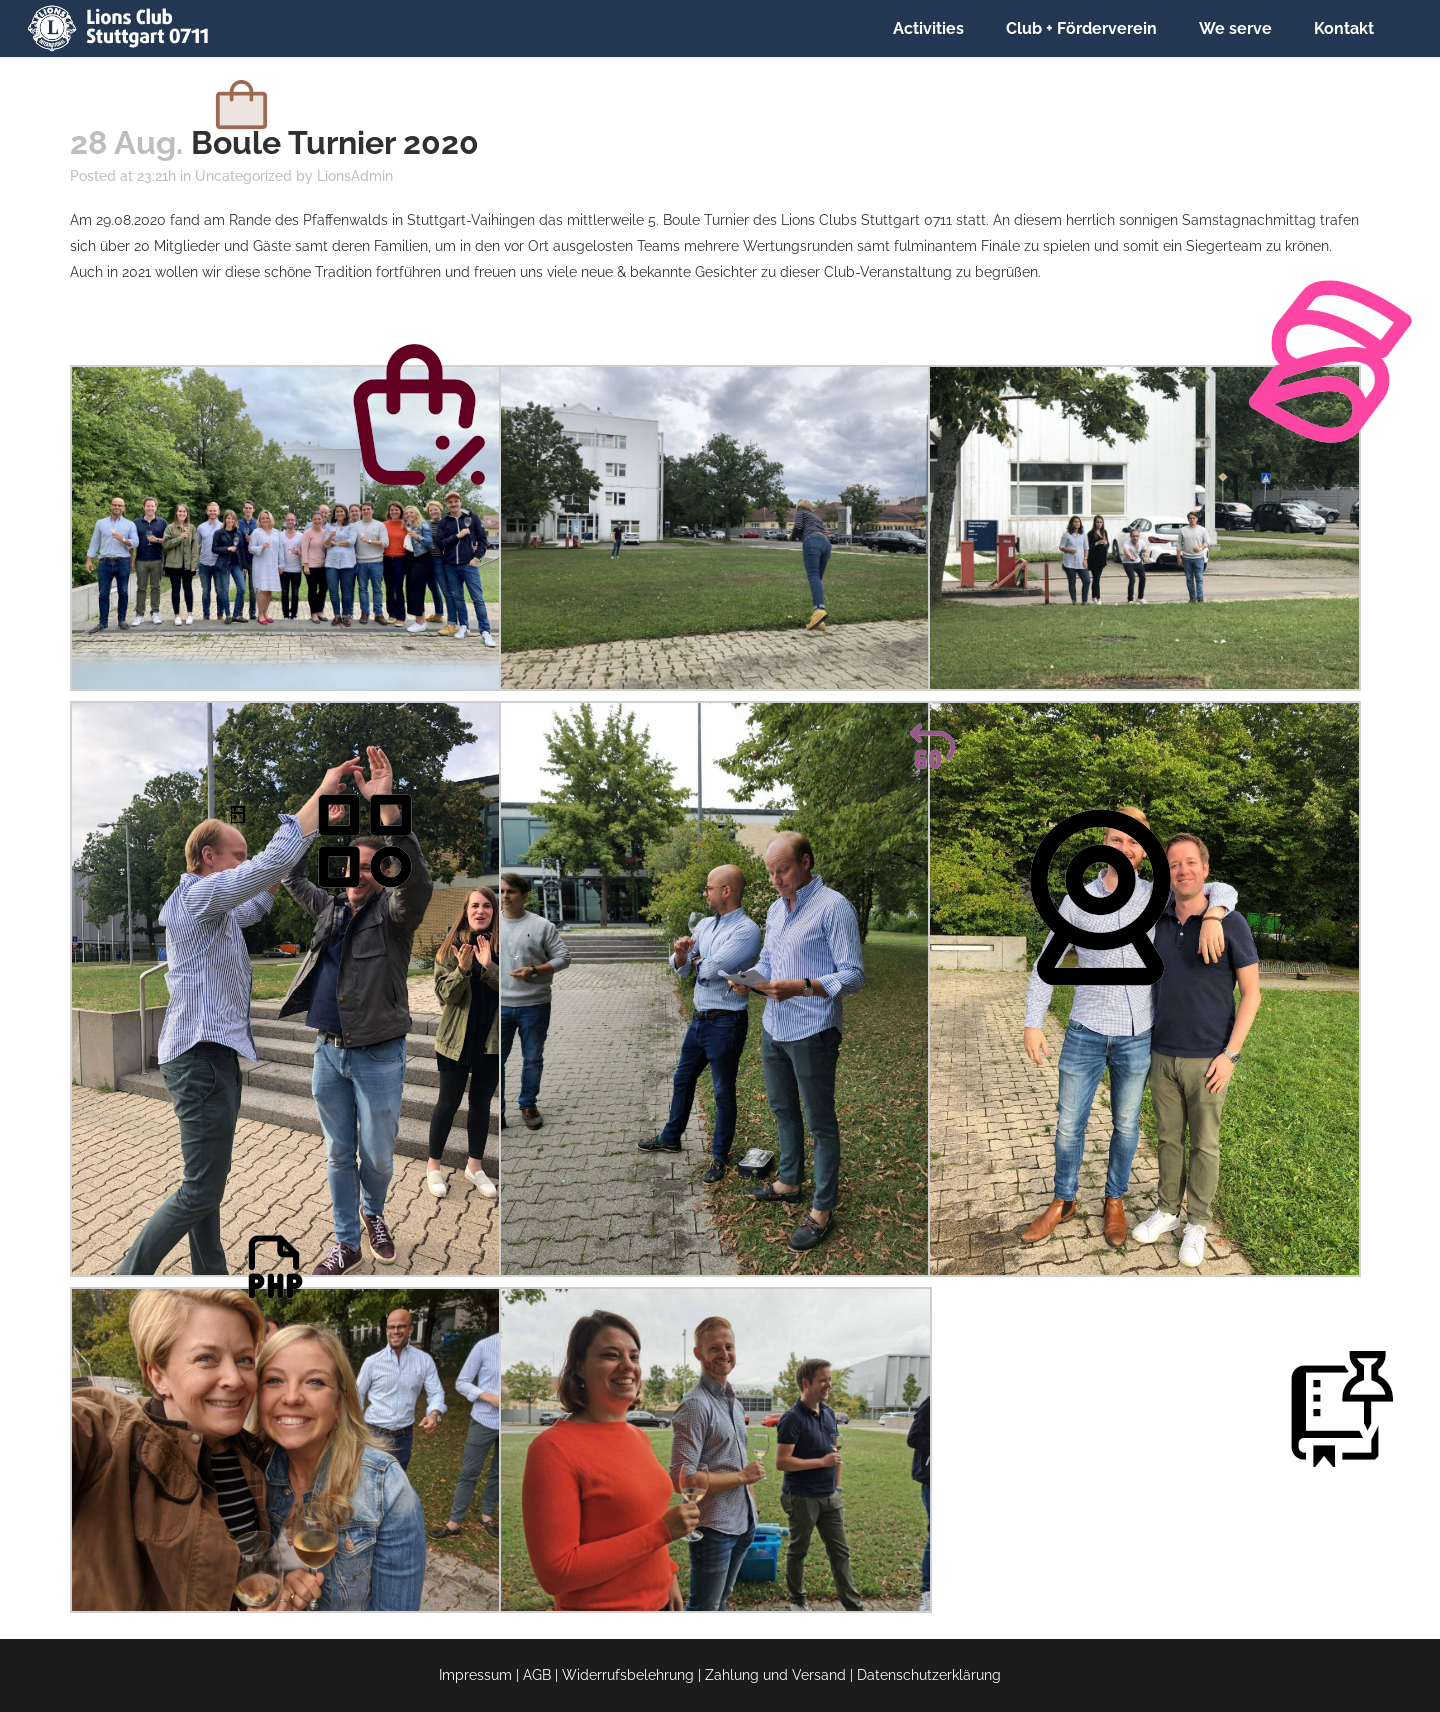 The image size is (1440, 1712). What do you see at coordinates (1335, 1409) in the screenshot?
I see `pin a repository to your profile or dashboard` at bounding box center [1335, 1409].